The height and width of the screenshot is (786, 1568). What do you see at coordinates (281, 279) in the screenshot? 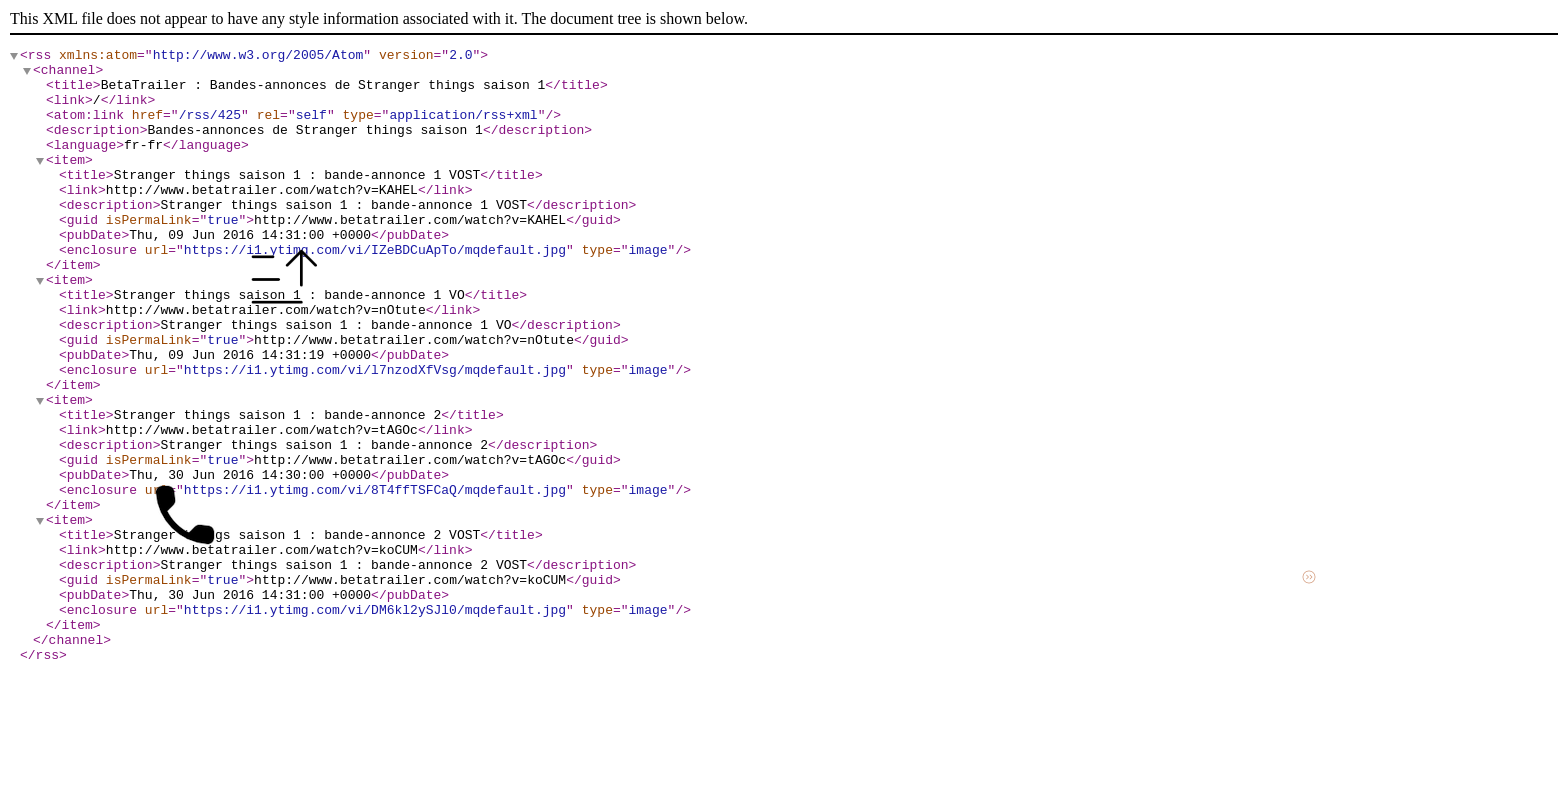
I see `sort items in descending order` at bounding box center [281, 279].